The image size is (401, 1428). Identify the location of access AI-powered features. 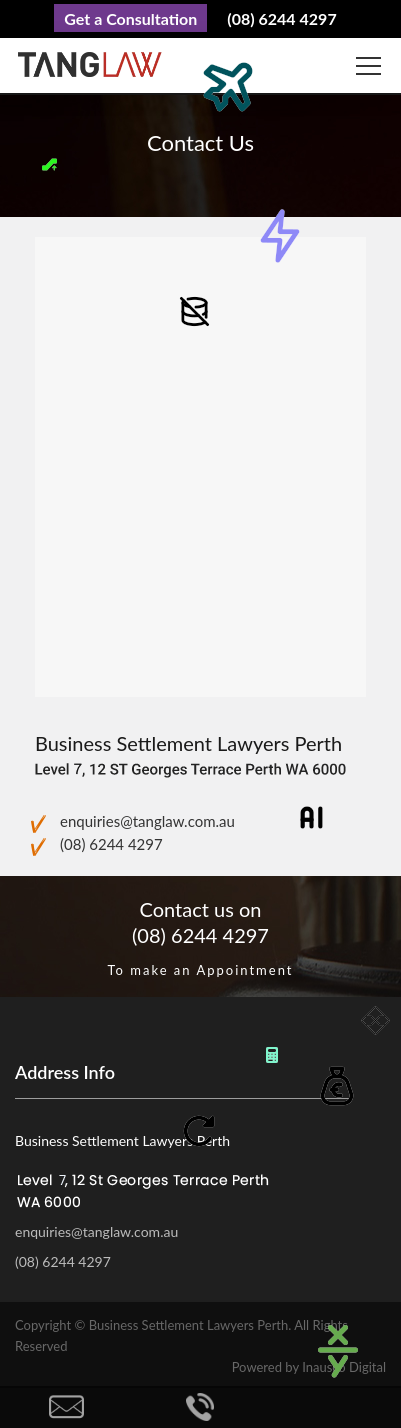
(311, 817).